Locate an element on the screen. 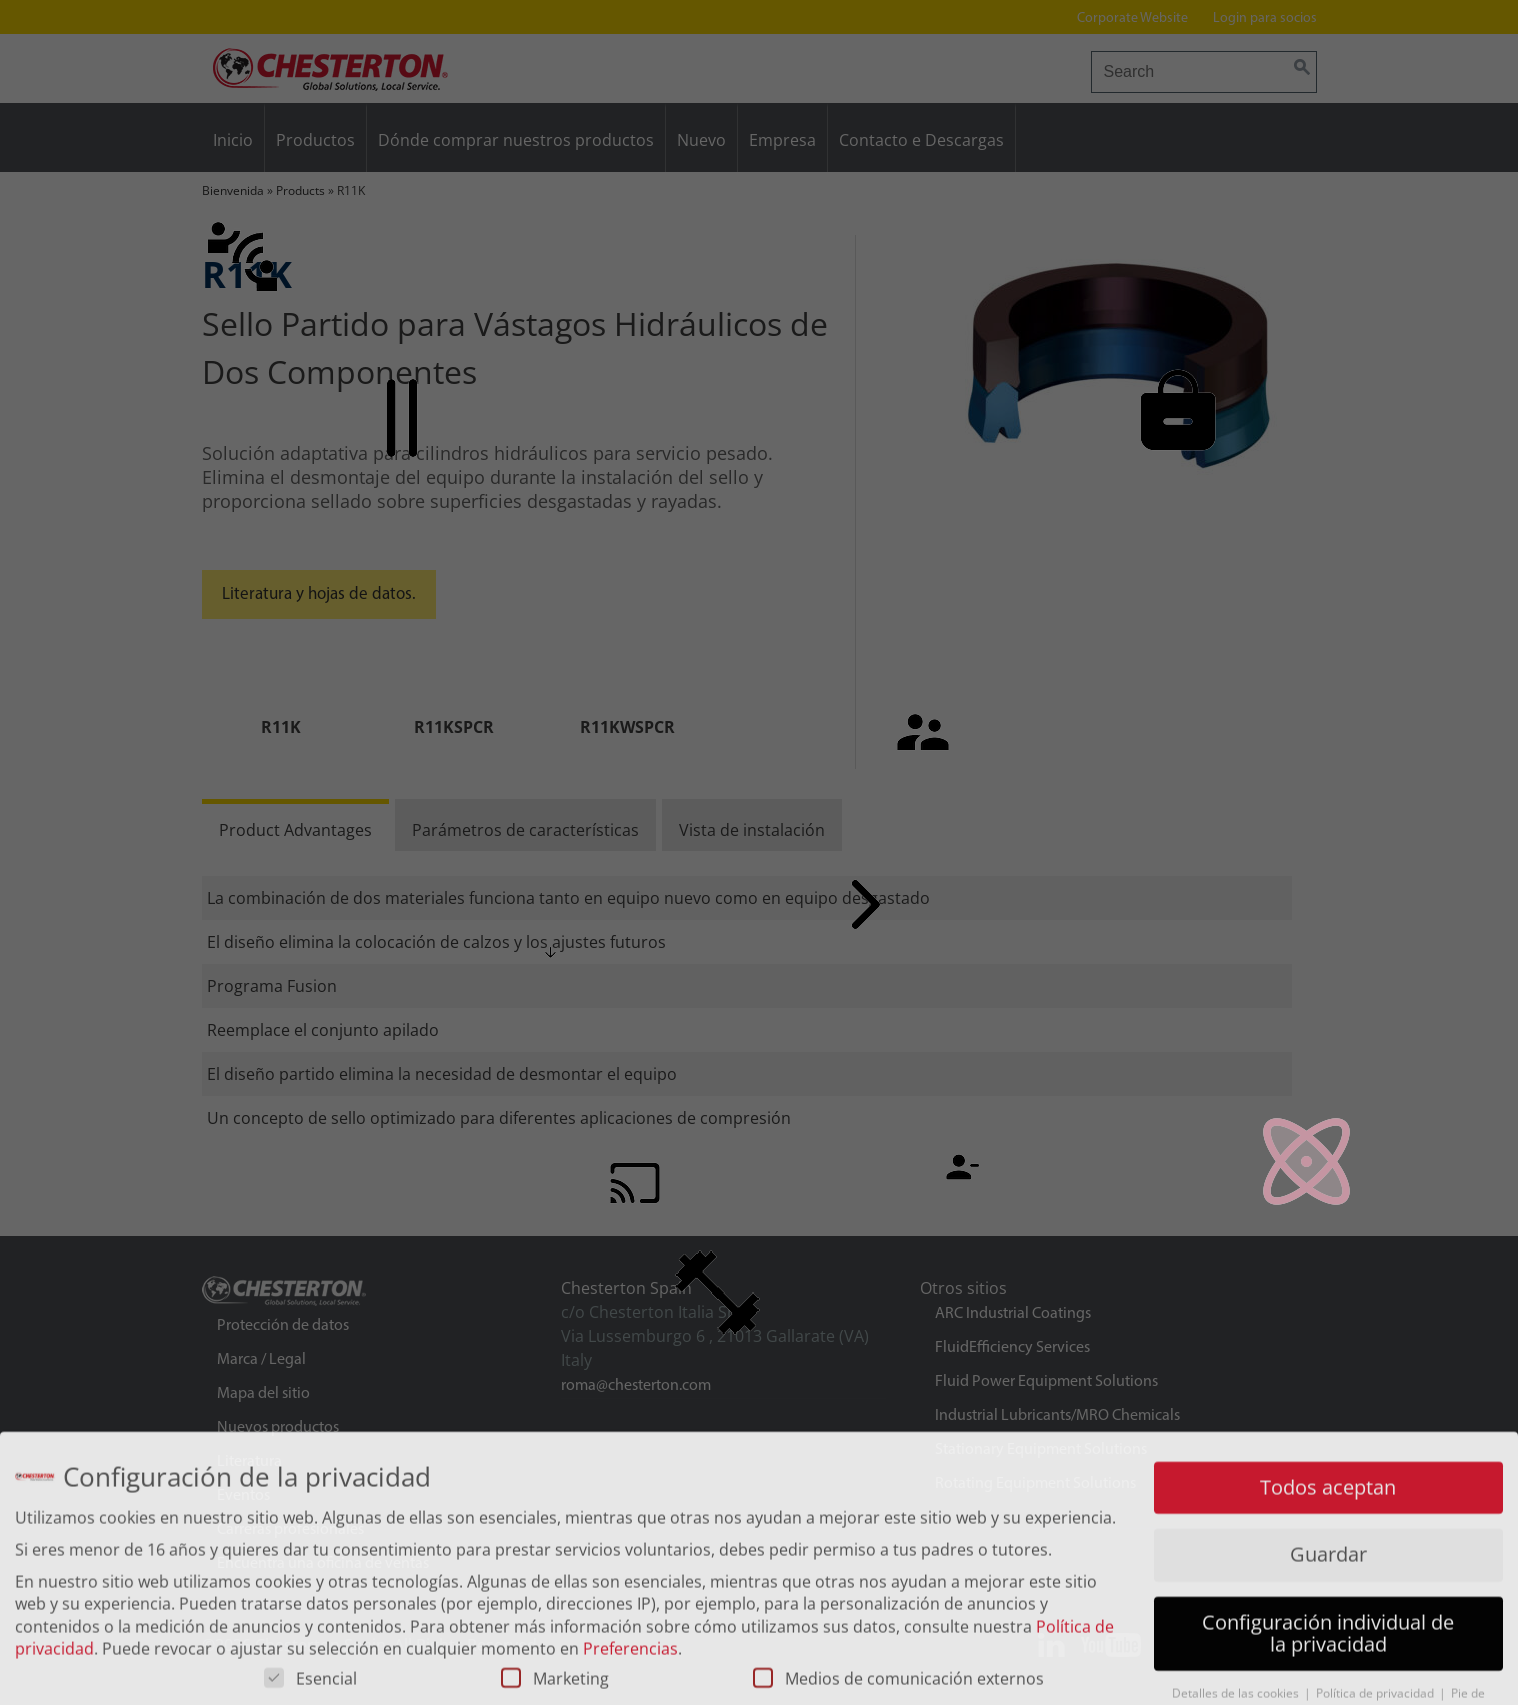  manage team members or user accounts is located at coordinates (923, 732).